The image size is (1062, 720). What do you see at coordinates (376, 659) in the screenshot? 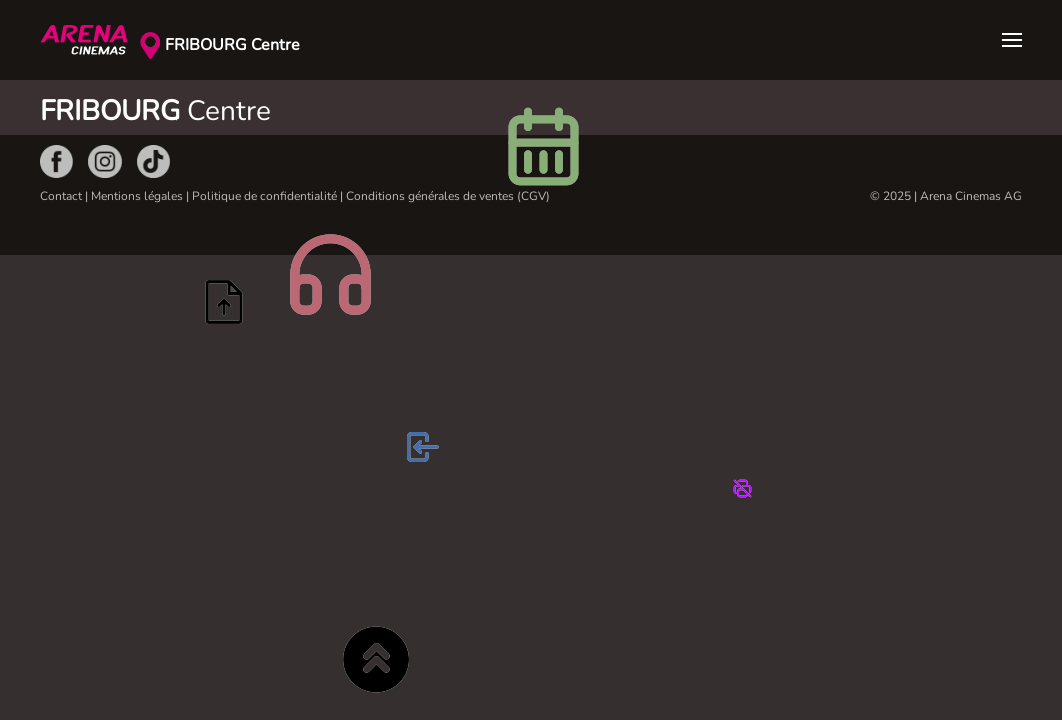
I see `scroll to top of page` at bounding box center [376, 659].